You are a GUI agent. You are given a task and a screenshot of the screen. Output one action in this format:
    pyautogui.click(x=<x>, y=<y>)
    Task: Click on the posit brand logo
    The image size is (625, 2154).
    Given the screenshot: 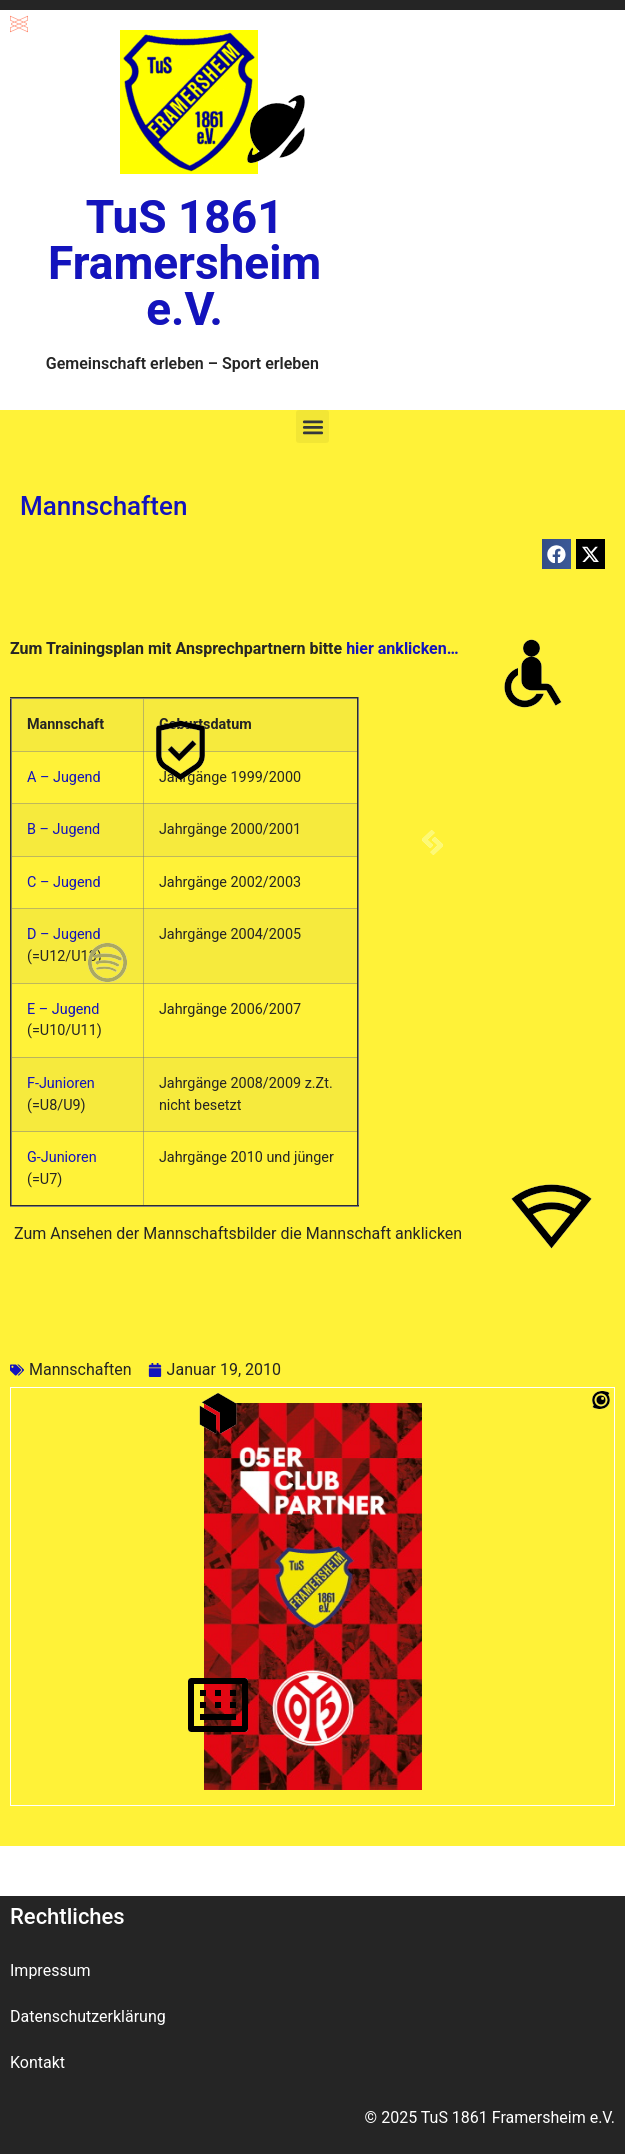 What is the action you would take?
    pyautogui.click(x=19, y=24)
    